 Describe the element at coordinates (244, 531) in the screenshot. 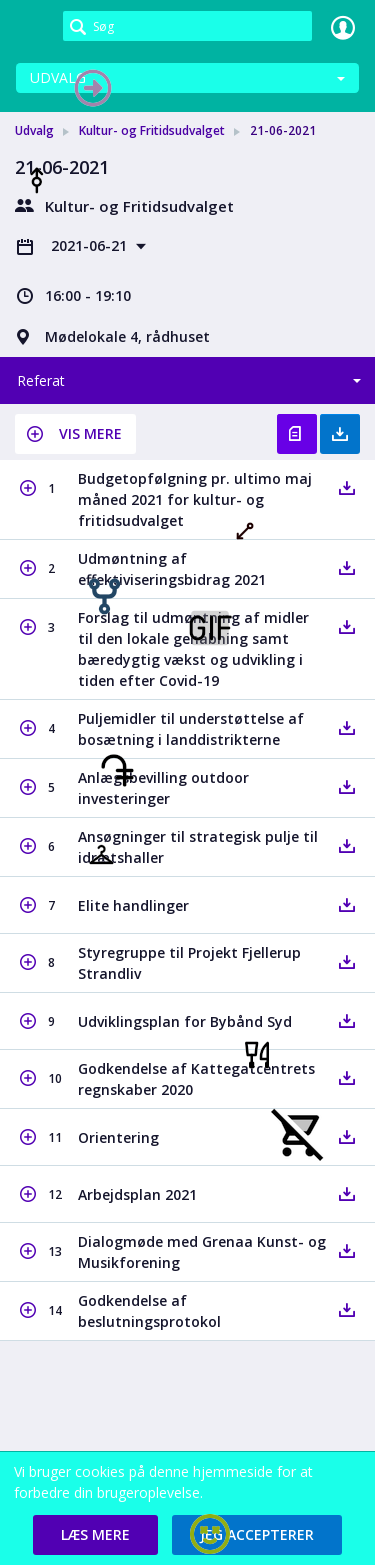

I see `move or navigate to the lower-left` at that location.